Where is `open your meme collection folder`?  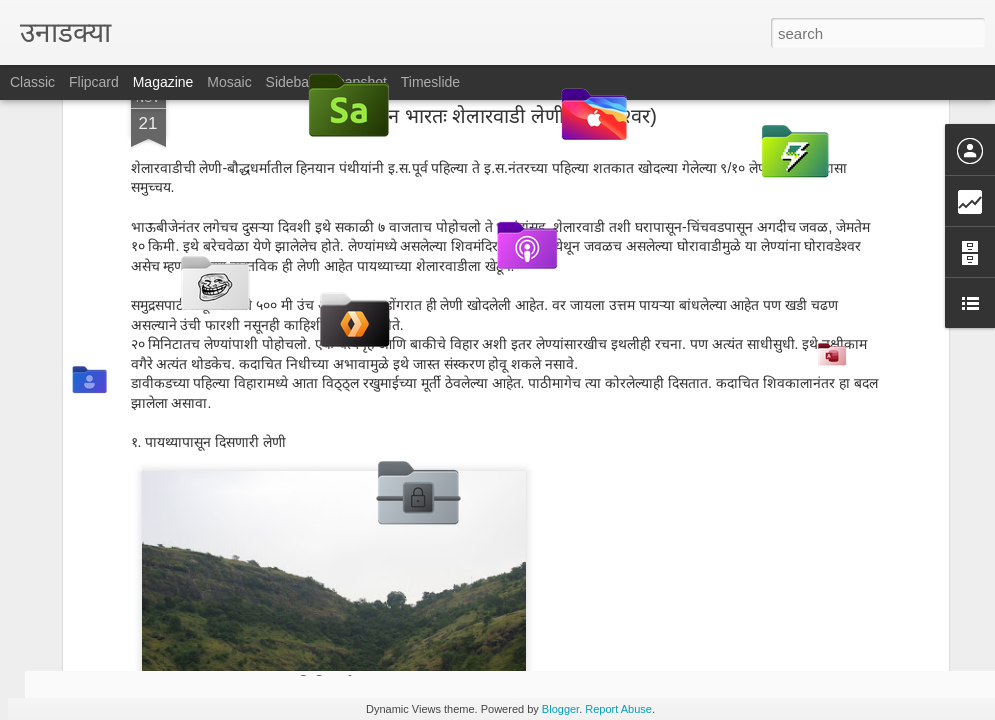
open your meme collection folder is located at coordinates (215, 285).